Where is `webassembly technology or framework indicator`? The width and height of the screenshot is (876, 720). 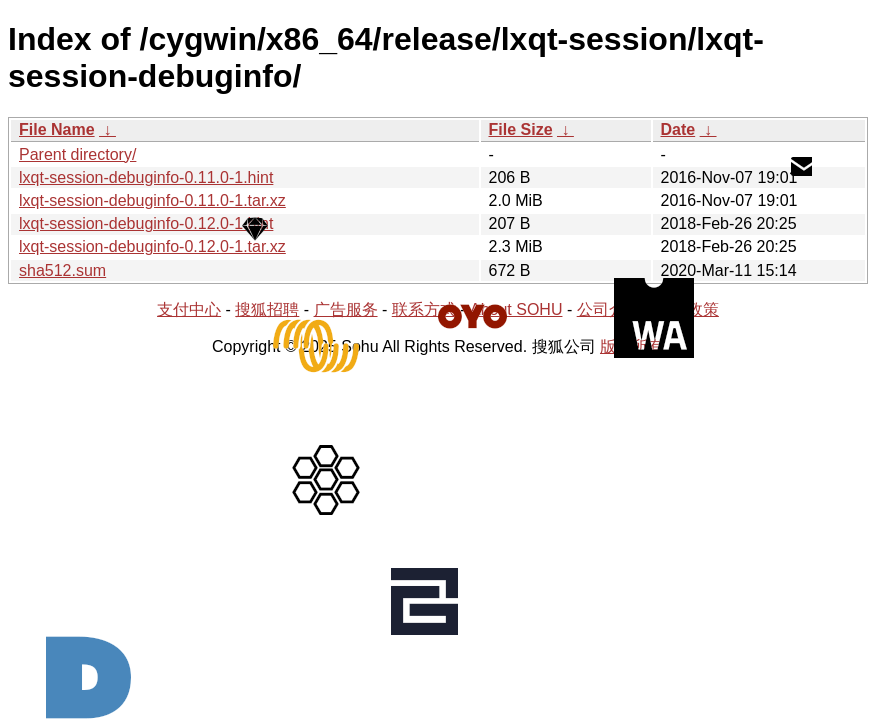 webassembly technology or framework indicator is located at coordinates (654, 318).